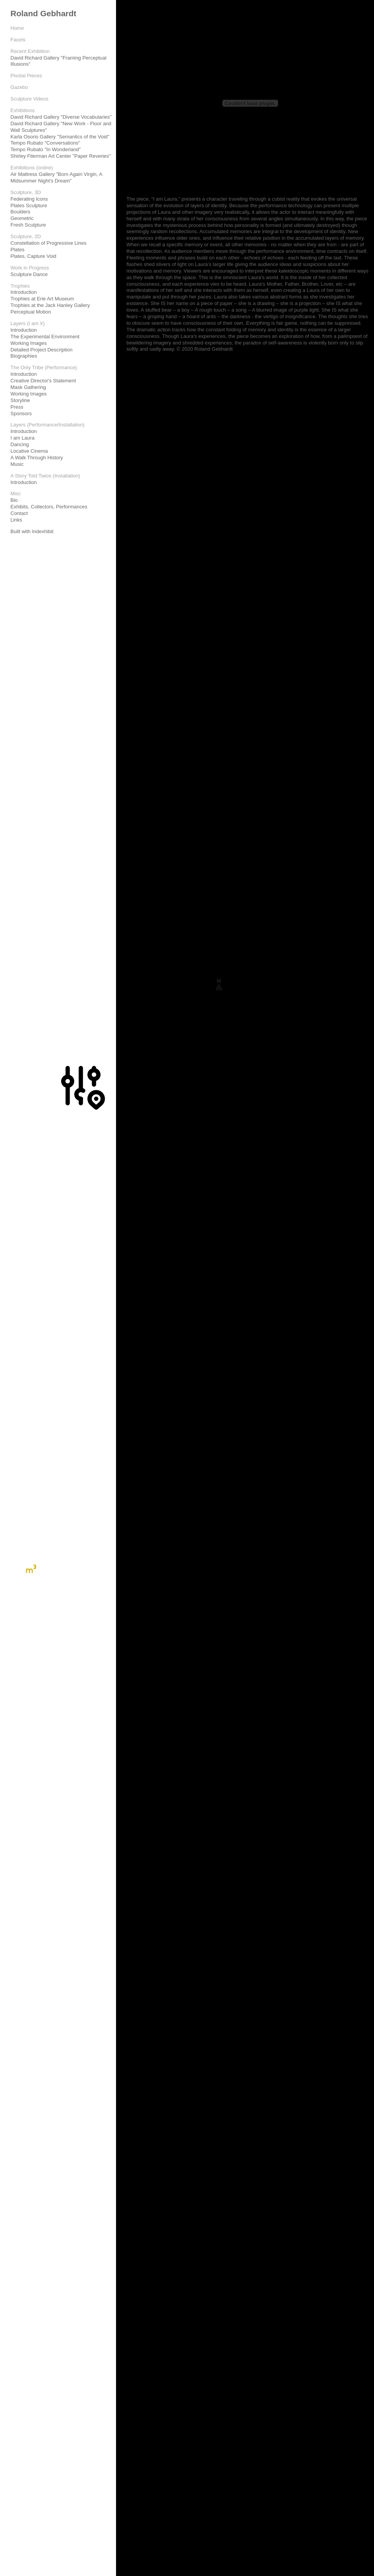  Describe the element at coordinates (219, 984) in the screenshot. I see `navigate southward` at that location.